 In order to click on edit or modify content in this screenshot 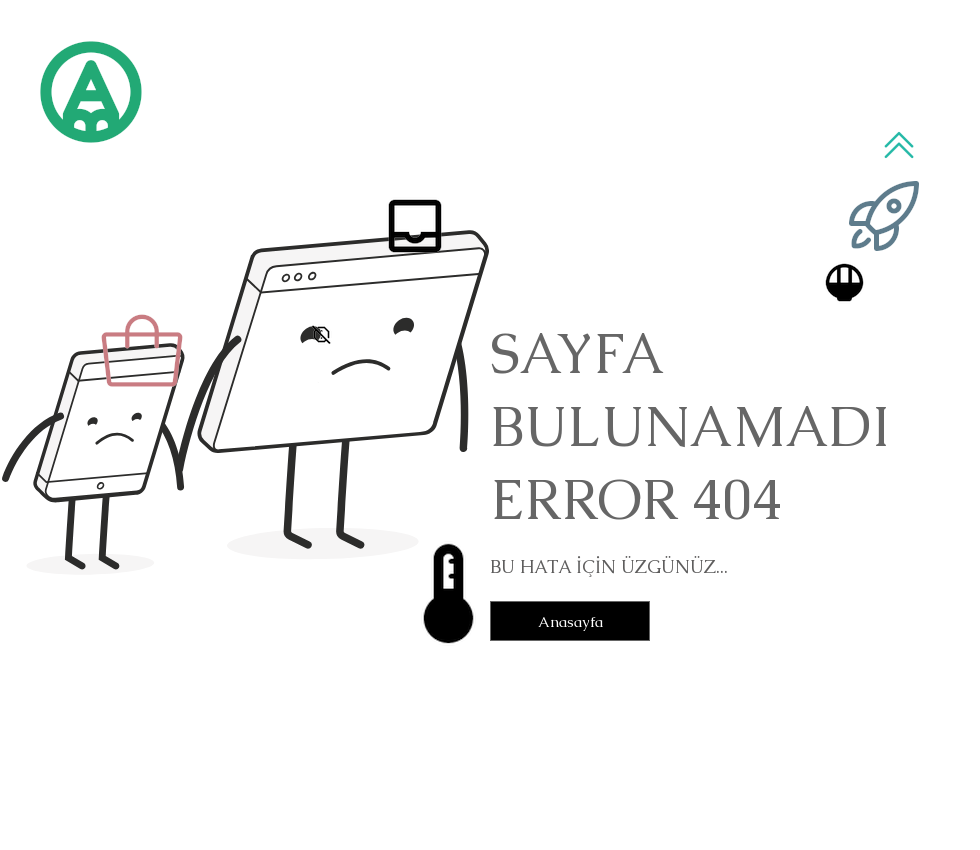, I will do `click(91, 92)`.